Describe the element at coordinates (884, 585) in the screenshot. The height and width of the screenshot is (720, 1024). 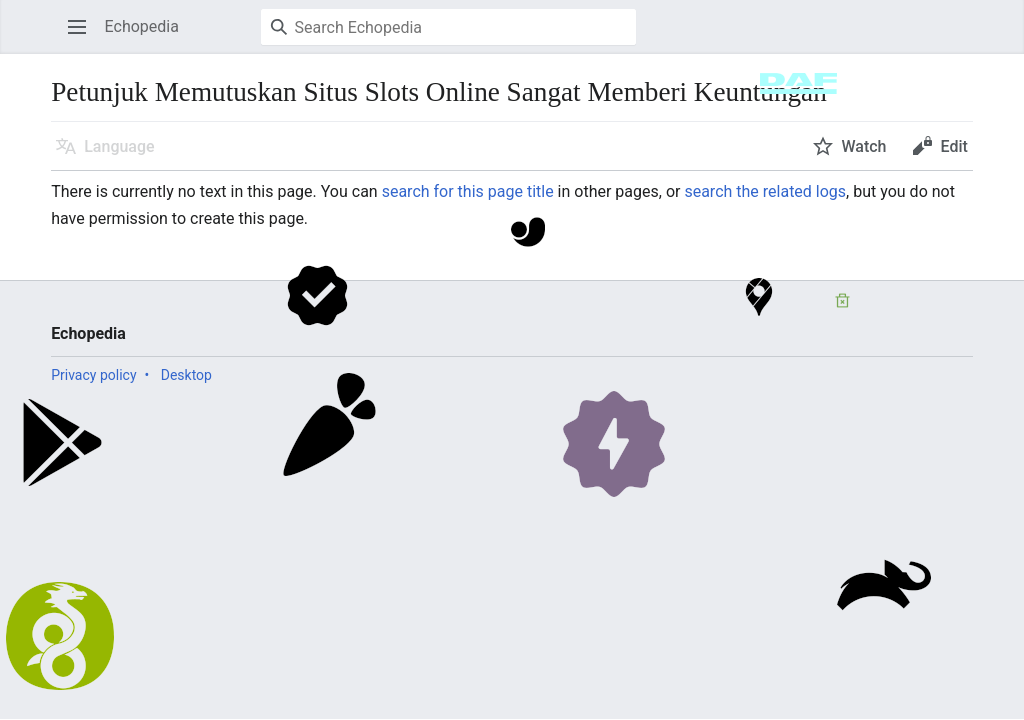
I see `animal planet brand logo` at that location.